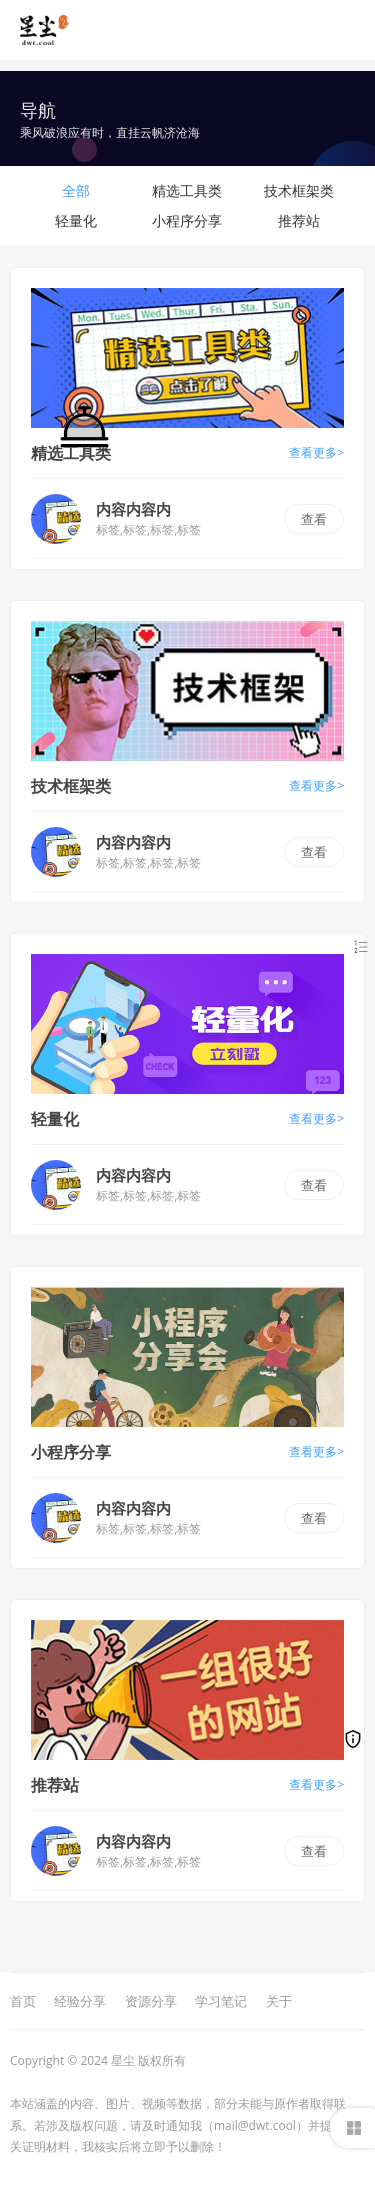 The width and height of the screenshot is (375, 2198). What do you see at coordinates (84, 428) in the screenshot?
I see `request assistance or service` at bounding box center [84, 428].